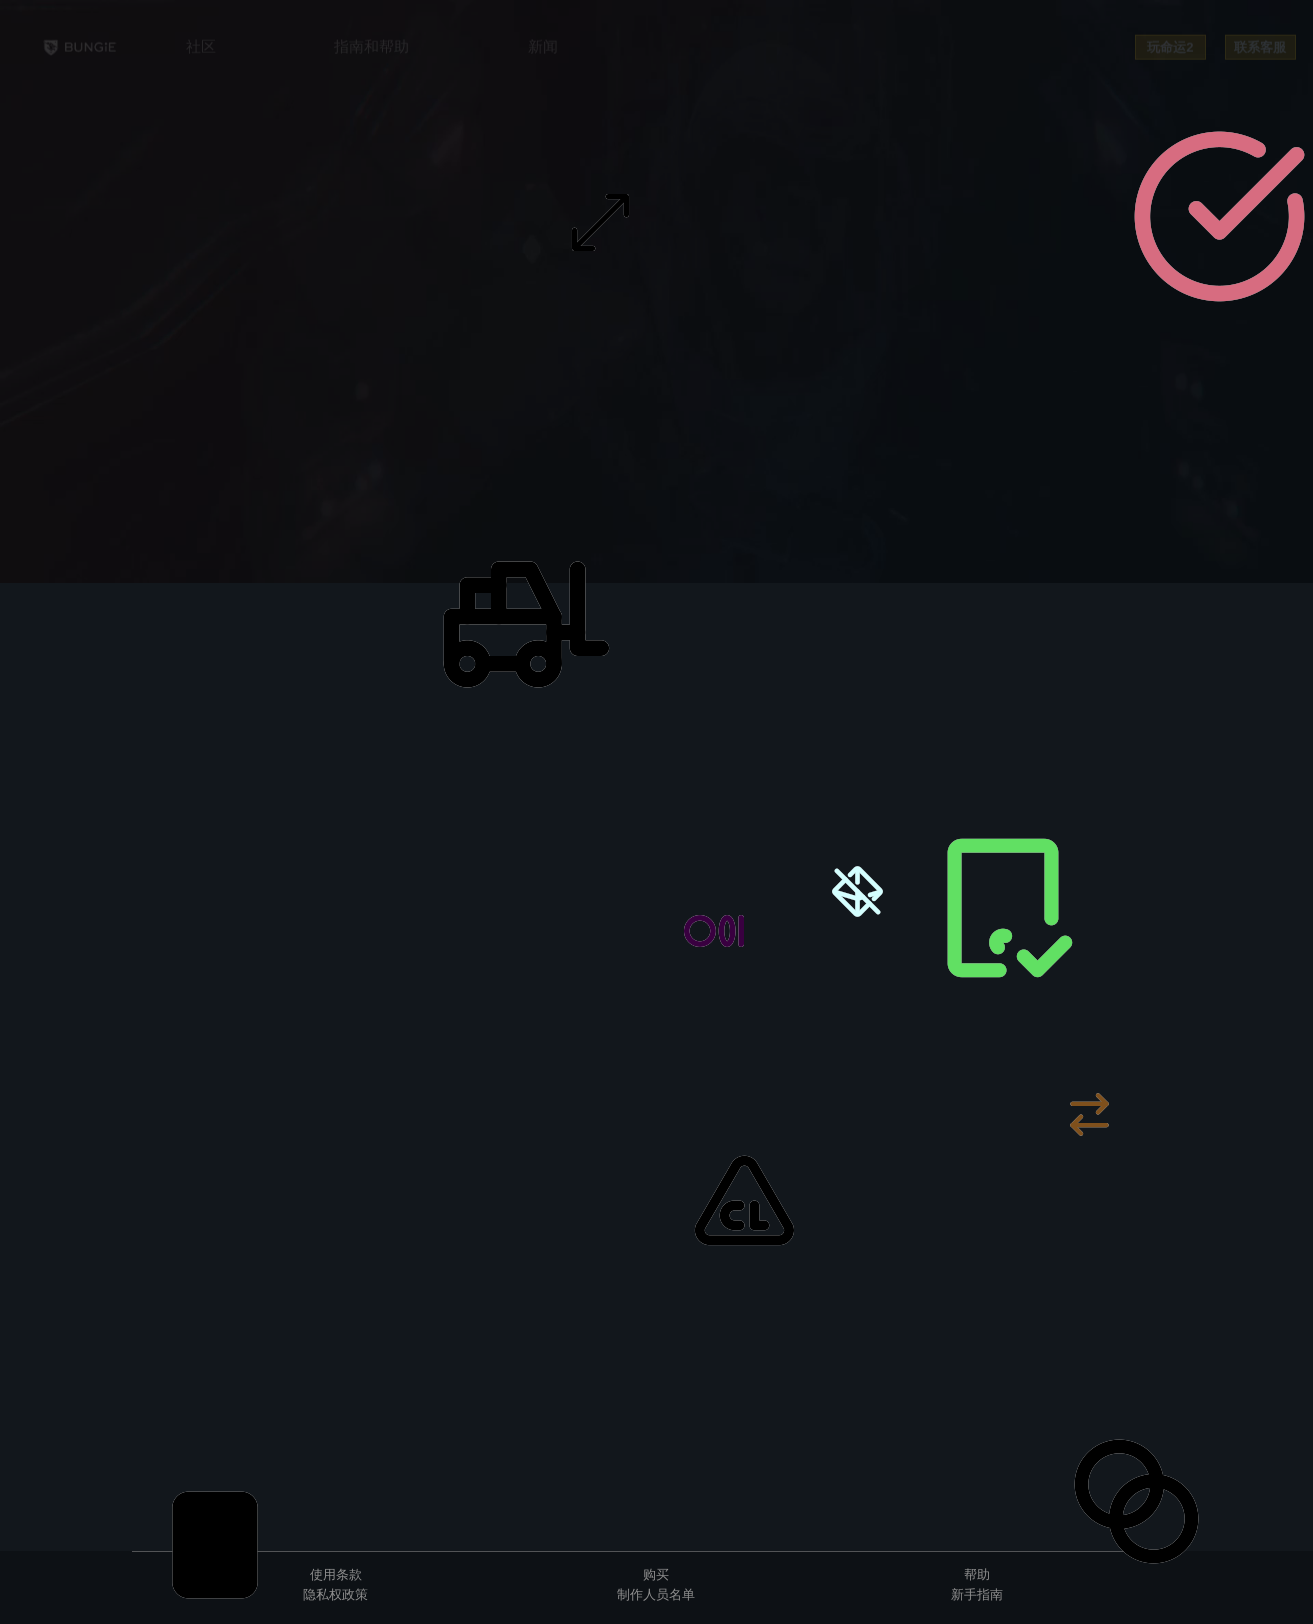 The width and height of the screenshot is (1313, 1624). I want to click on indicates chlorine bleach is safe to use, so click(744, 1205).